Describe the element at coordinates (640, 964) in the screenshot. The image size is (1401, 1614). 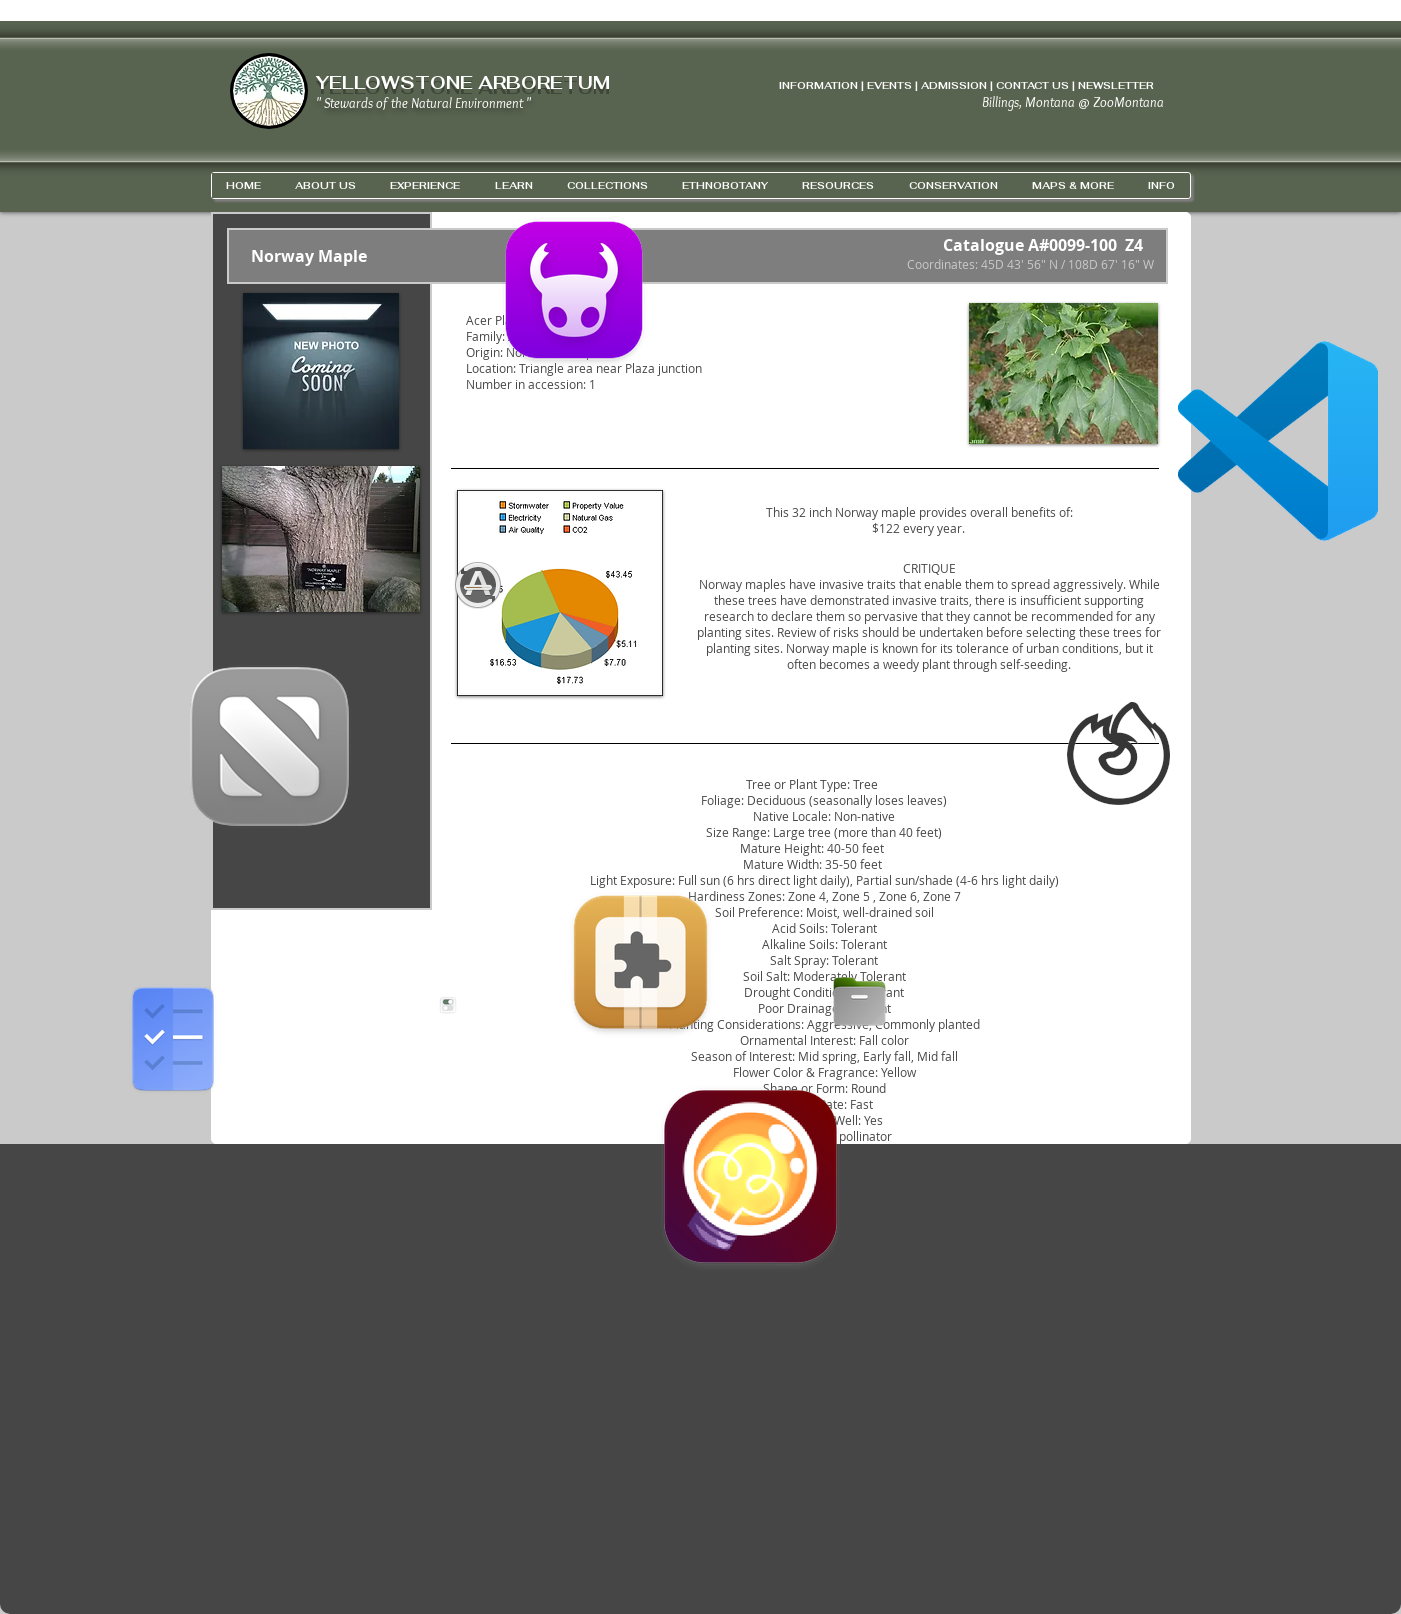
I see `system add-on or plugin file` at that location.